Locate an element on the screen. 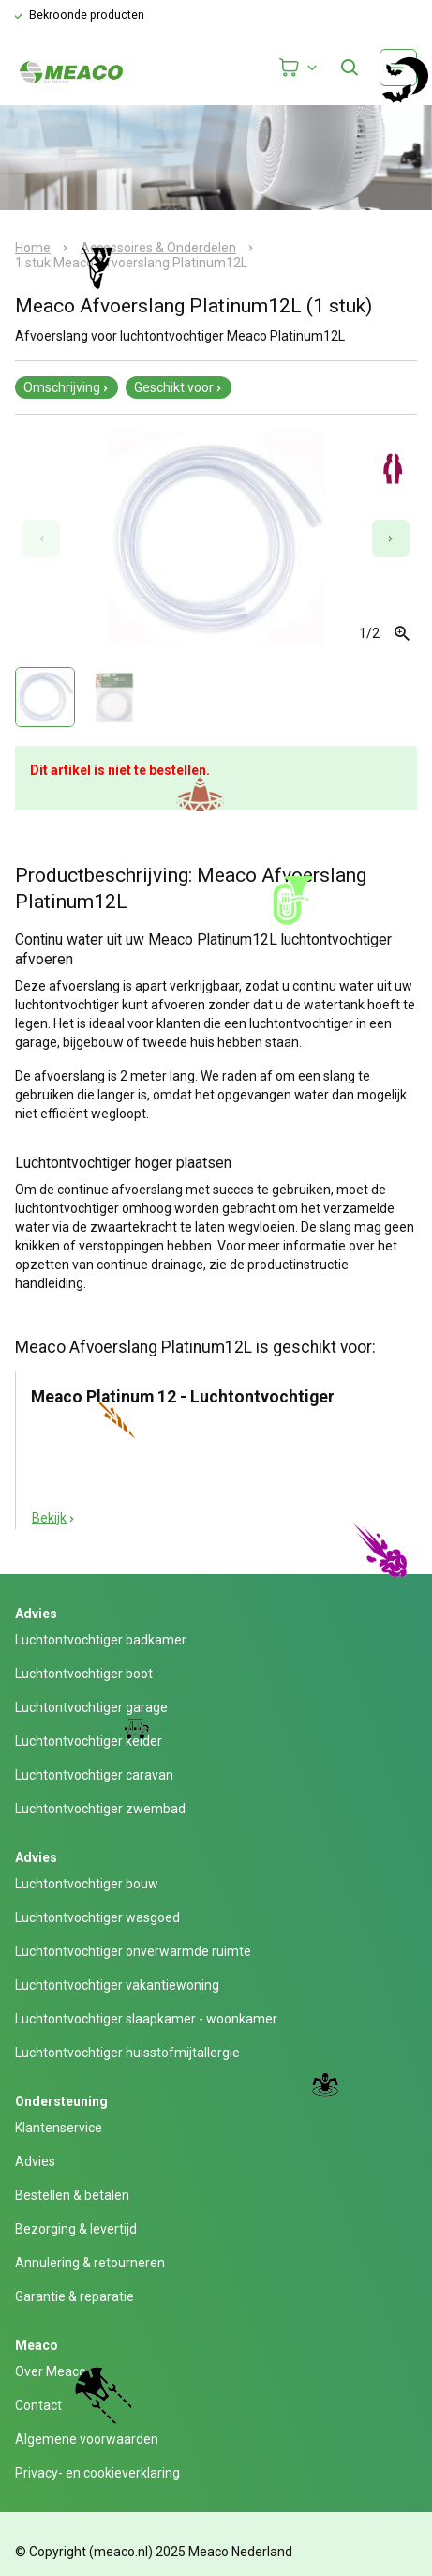  summon a ghost companion is located at coordinates (393, 468).